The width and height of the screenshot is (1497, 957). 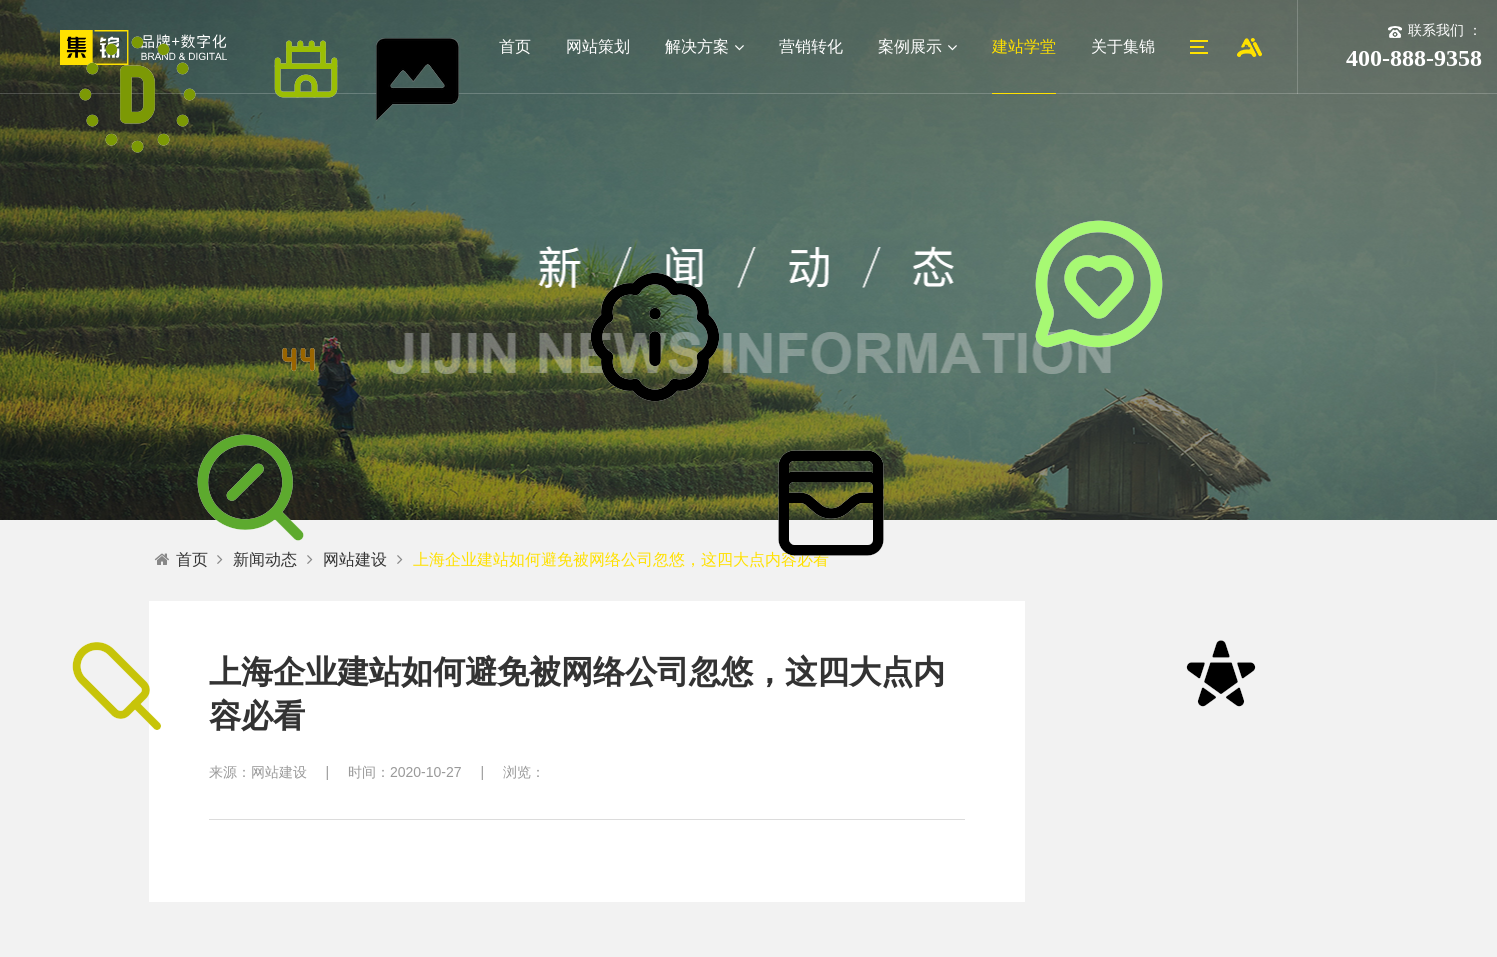 What do you see at coordinates (306, 69) in the screenshot?
I see `access castle or fortress-themed game` at bounding box center [306, 69].